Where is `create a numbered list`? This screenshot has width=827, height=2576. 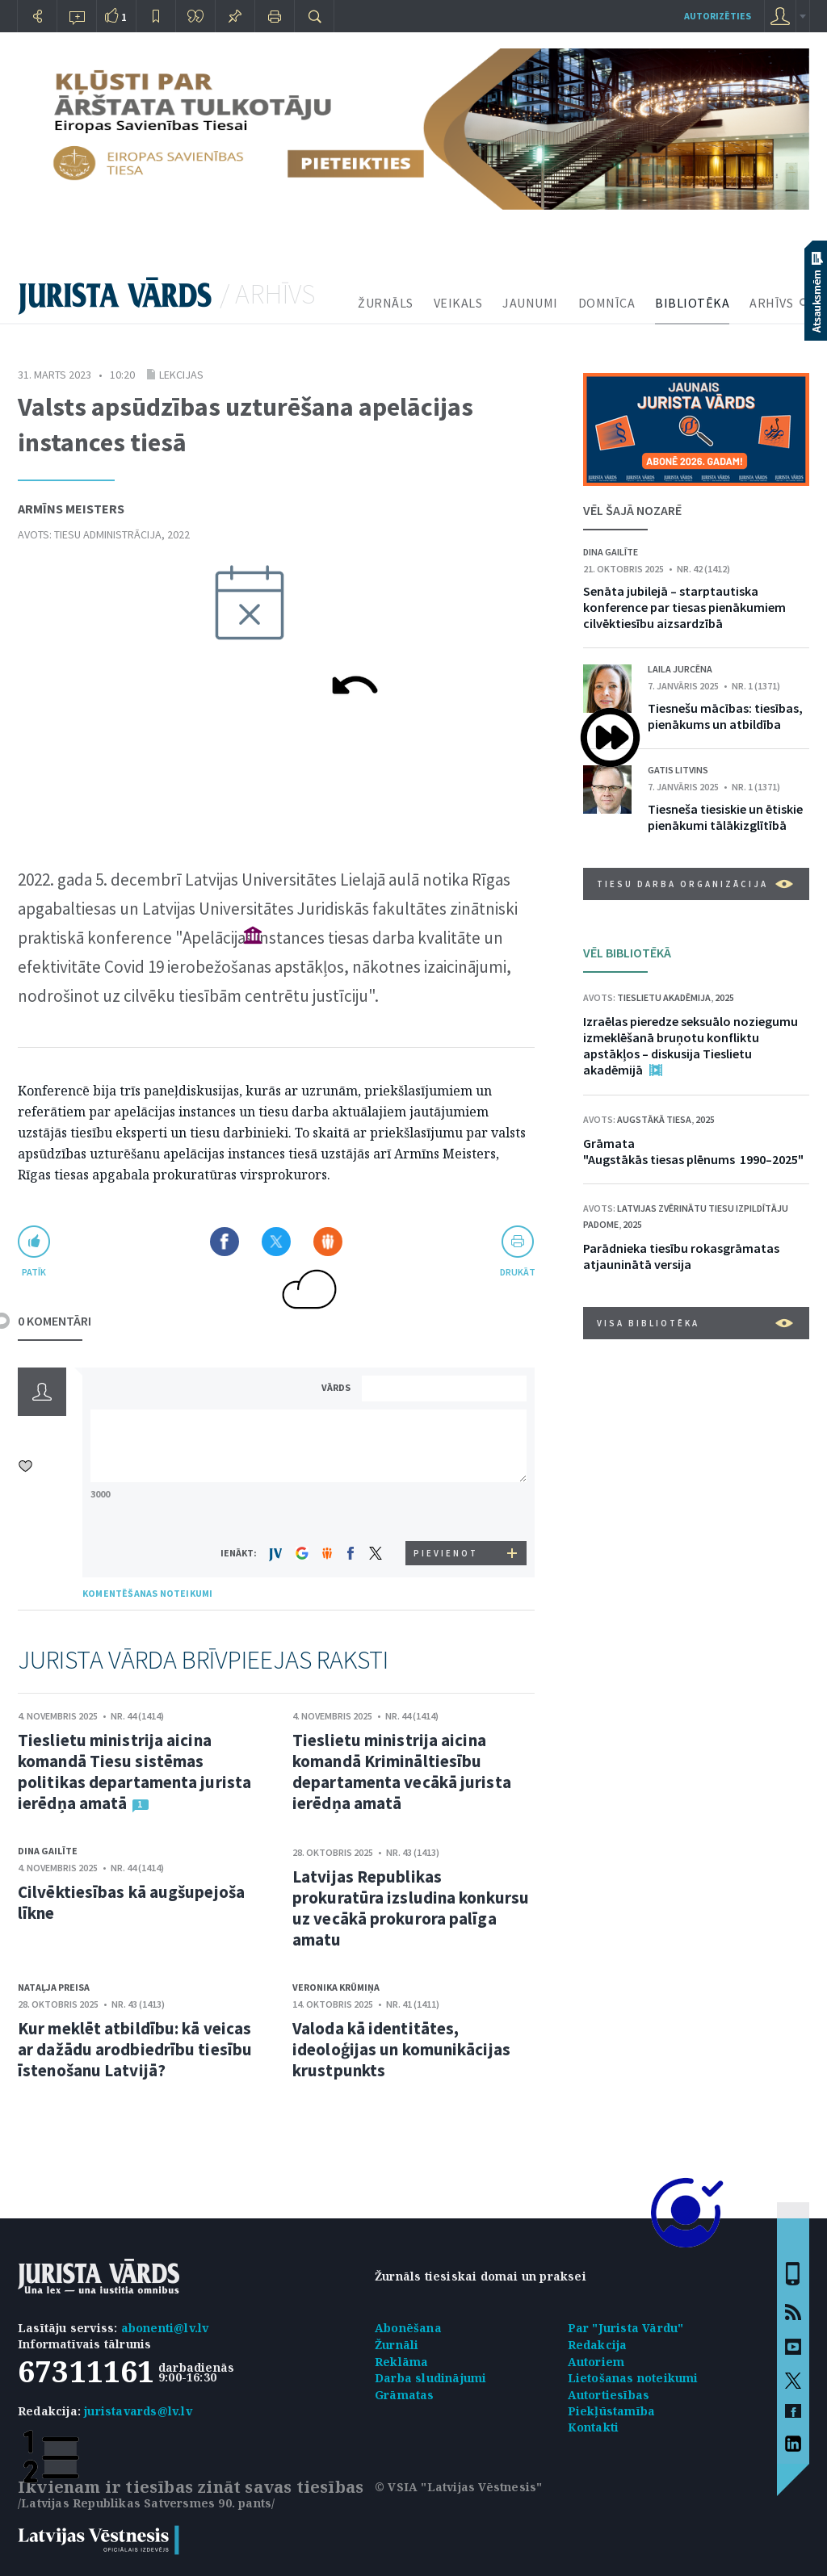
create a numbered list is located at coordinates (51, 2457).